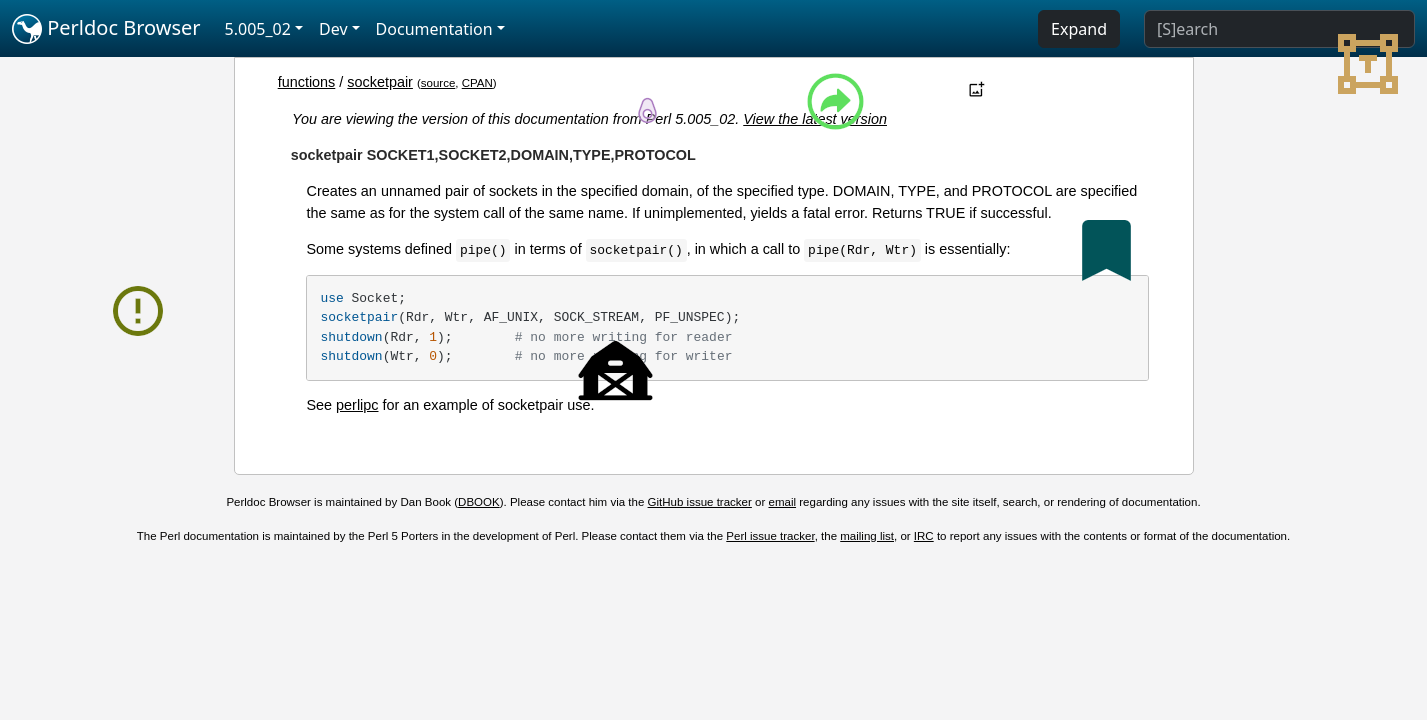  Describe the element at coordinates (1106, 250) in the screenshot. I see `save this item to your bookmarks` at that location.